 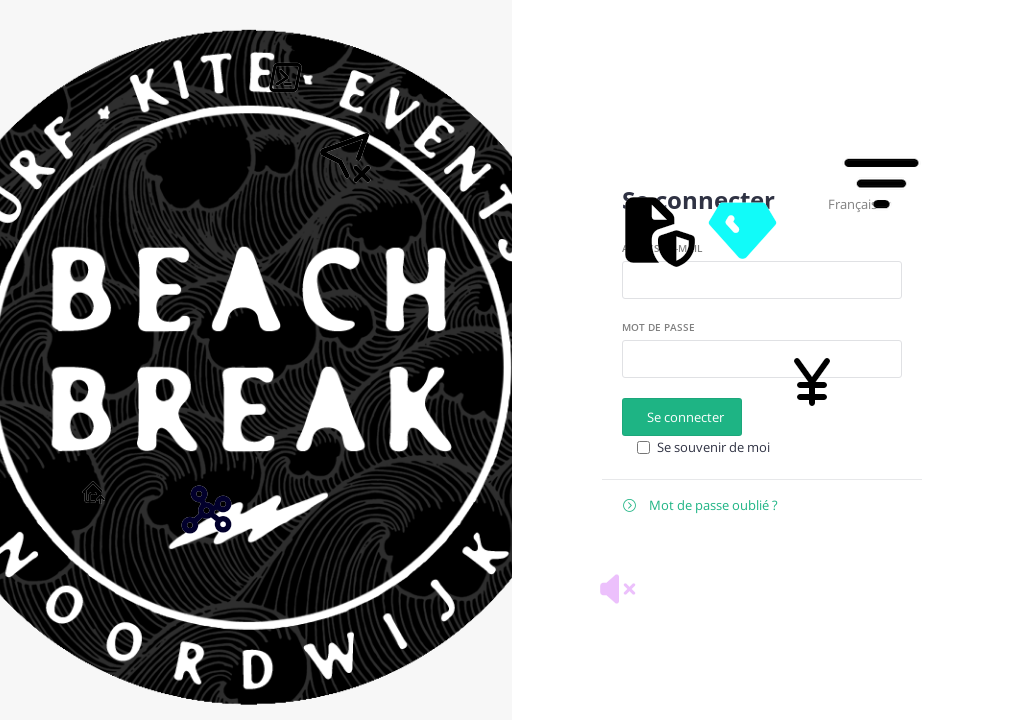 I want to click on mute audio, so click(x=619, y=589).